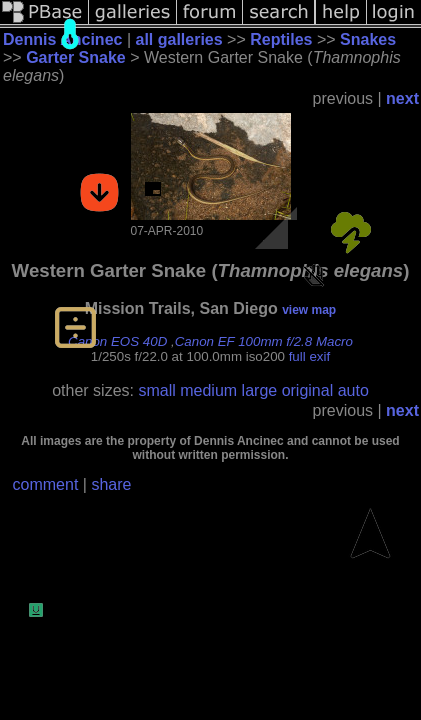 The width and height of the screenshot is (421, 720). Describe the element at coordinates (276, 228) in the screenshot. I see `indicates no cellular signal with no internet connection` at that location.